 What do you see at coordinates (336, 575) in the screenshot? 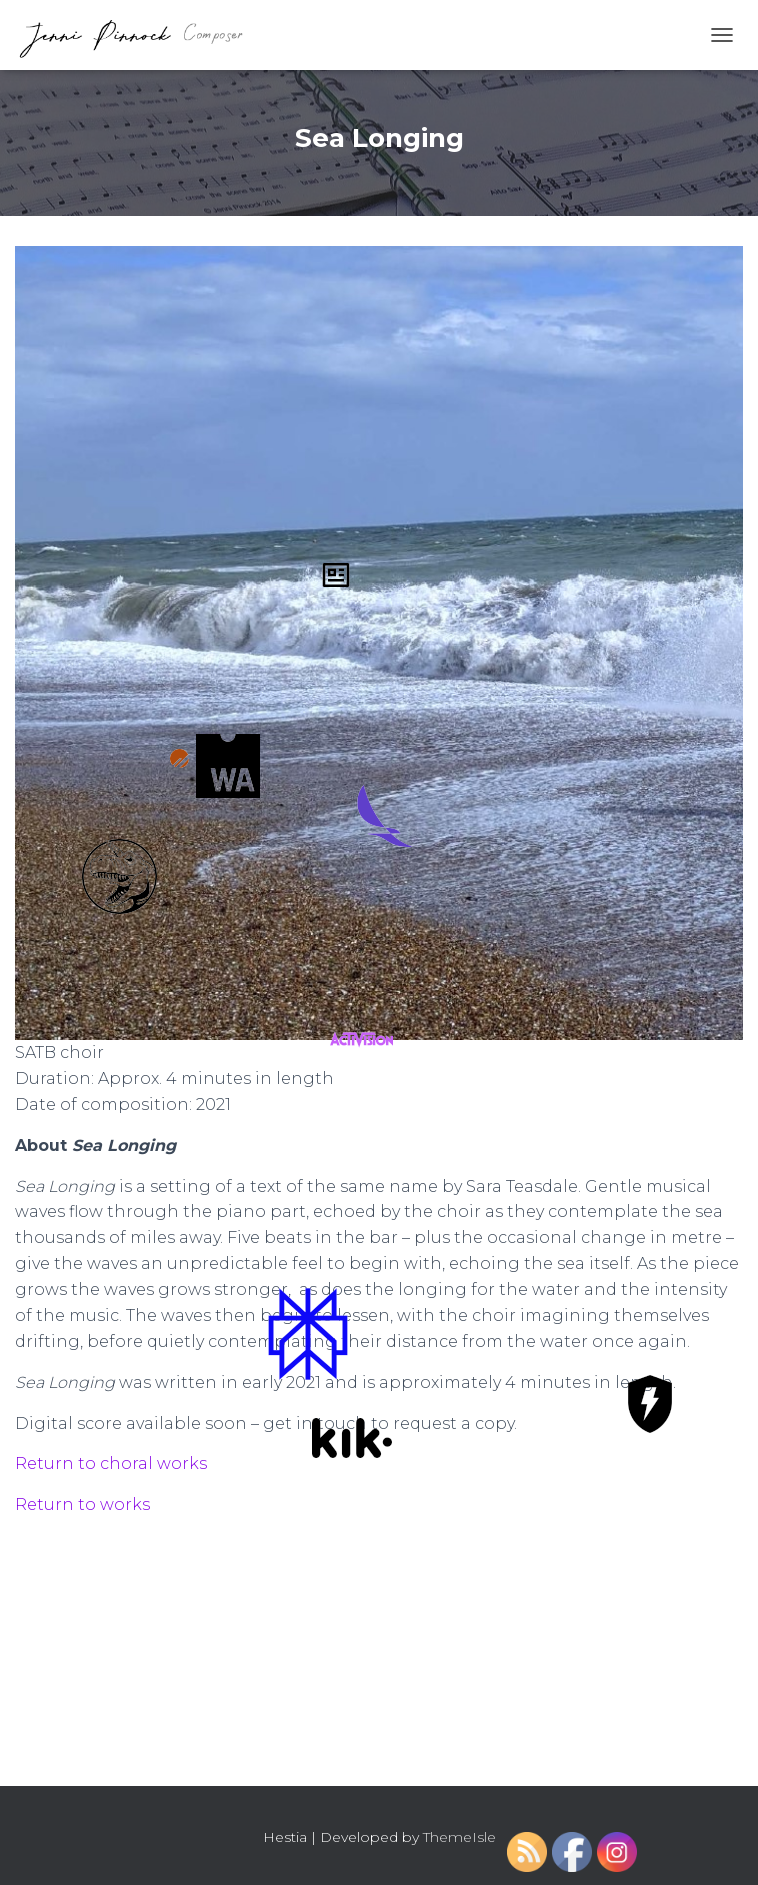
I see `view your profile` at bounding box center [336, 575].